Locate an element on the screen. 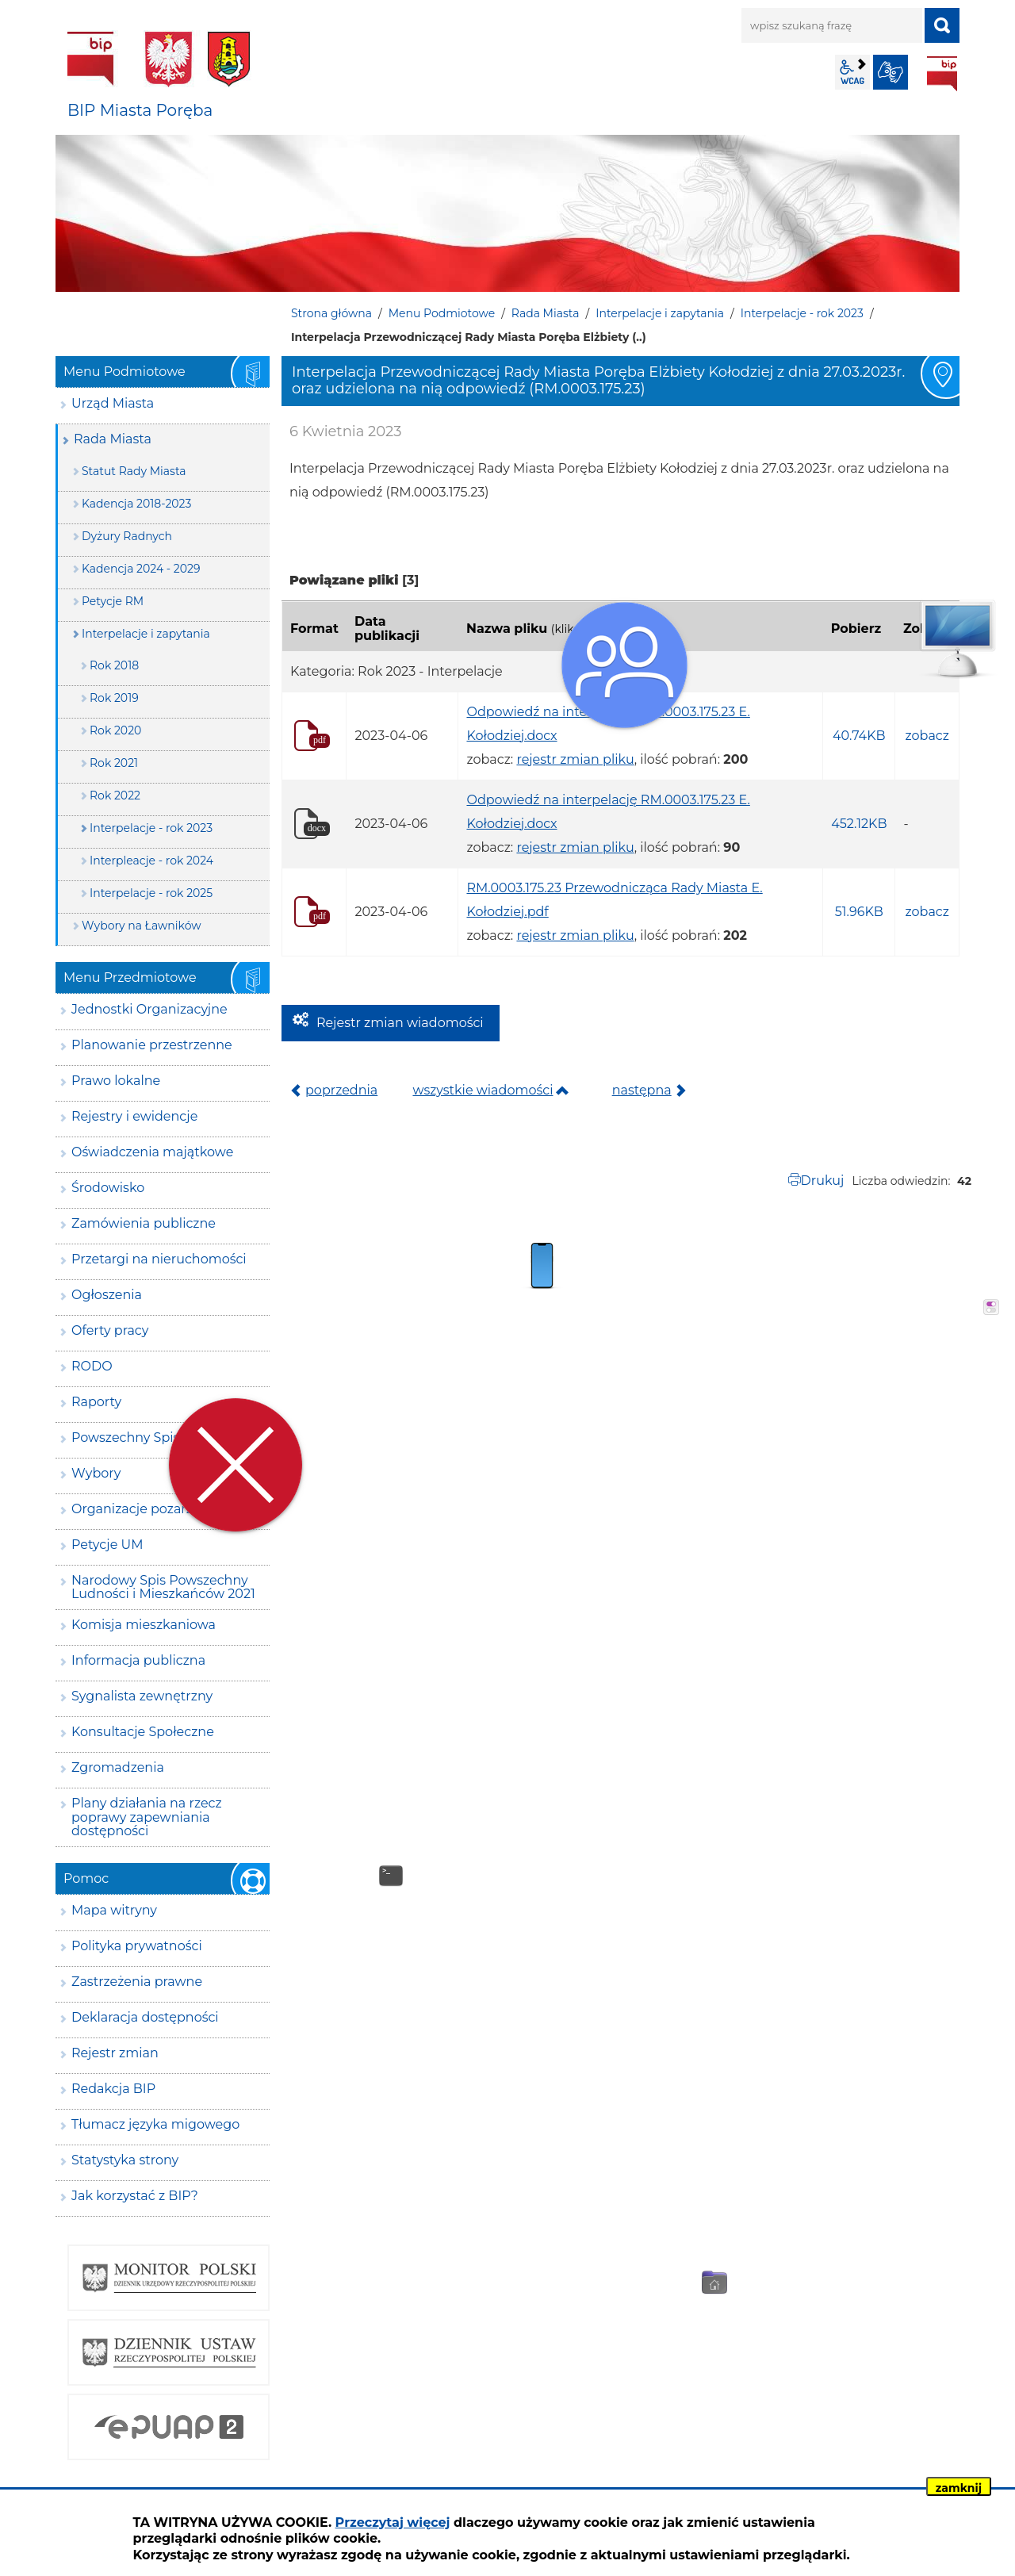  open the terminal application is located at coordinates (391, 1876).